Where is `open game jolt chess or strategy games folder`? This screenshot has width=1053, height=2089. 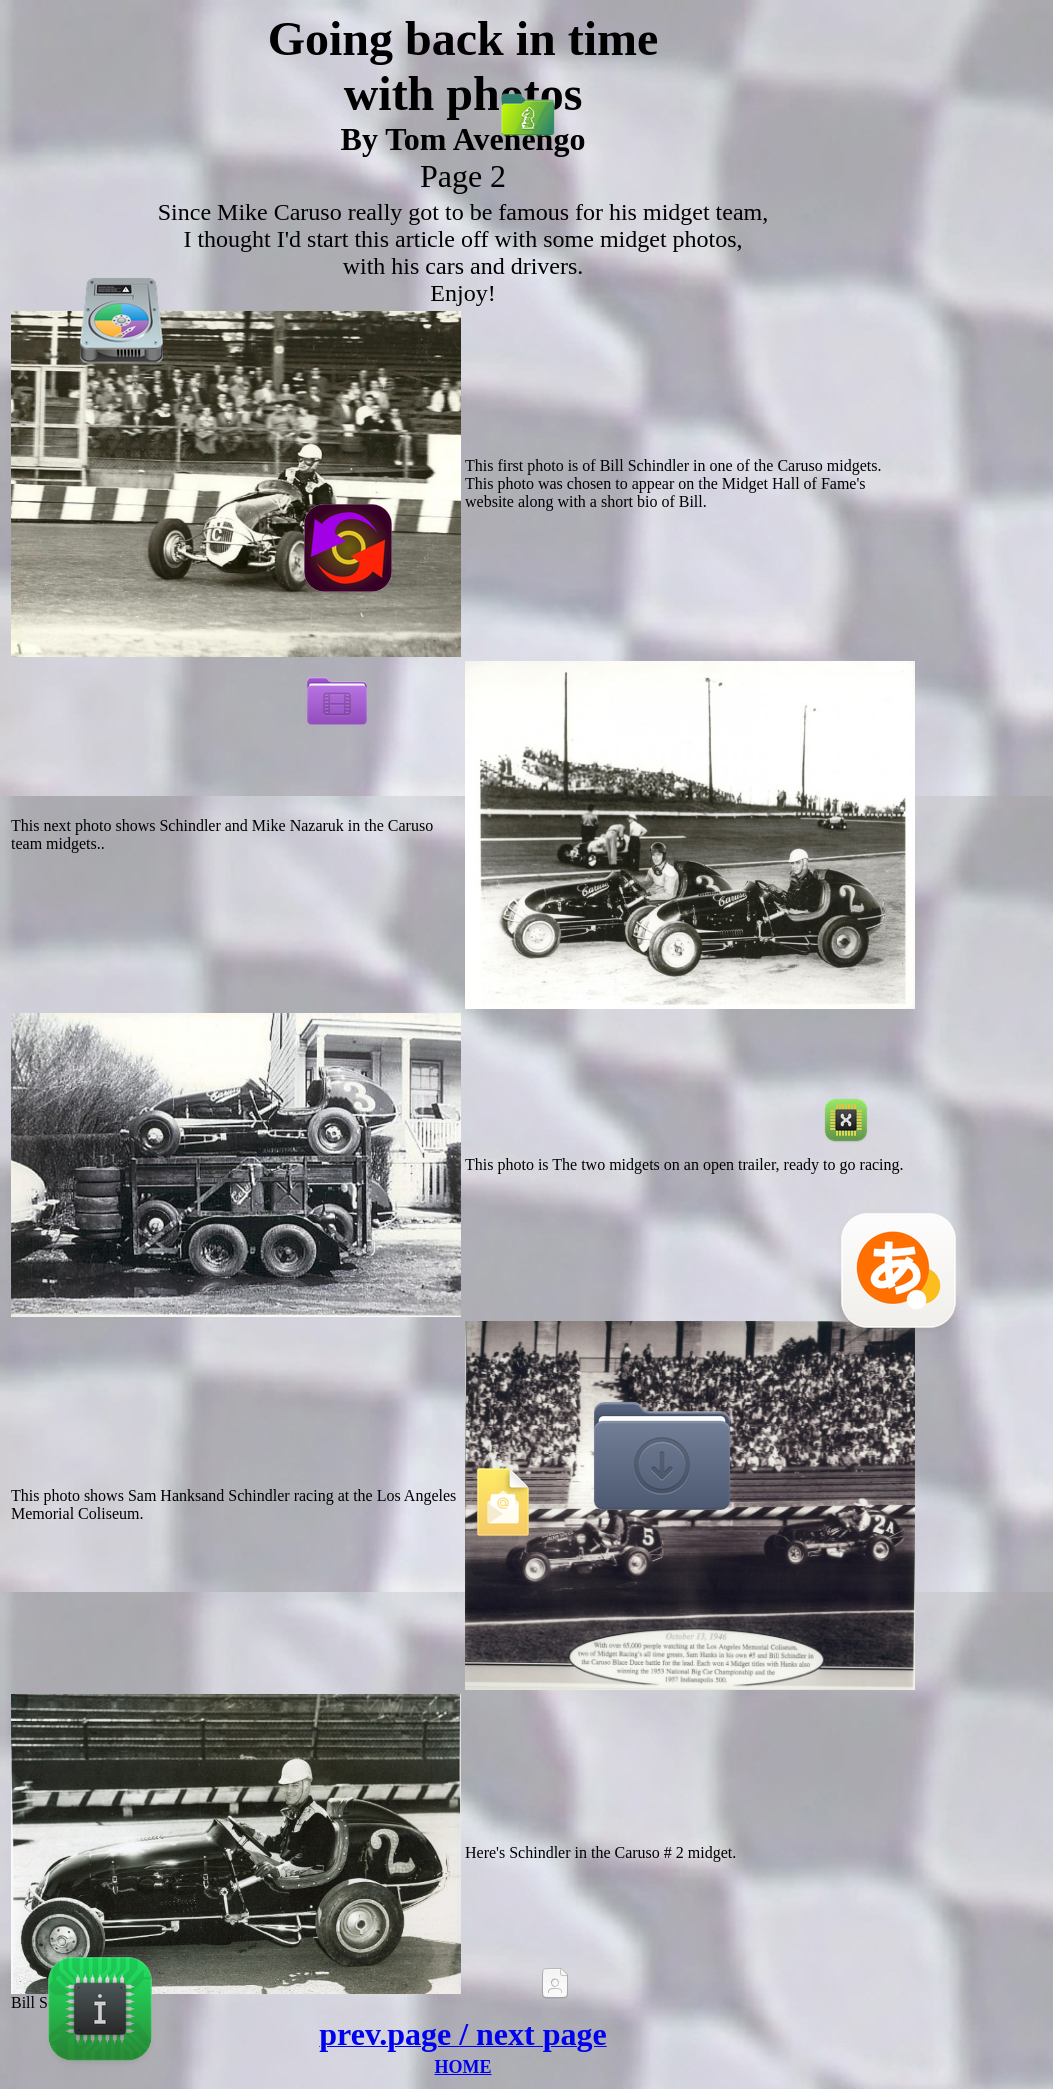 open game jolt chess or strategy games folder is located at coordinates (528, 116).